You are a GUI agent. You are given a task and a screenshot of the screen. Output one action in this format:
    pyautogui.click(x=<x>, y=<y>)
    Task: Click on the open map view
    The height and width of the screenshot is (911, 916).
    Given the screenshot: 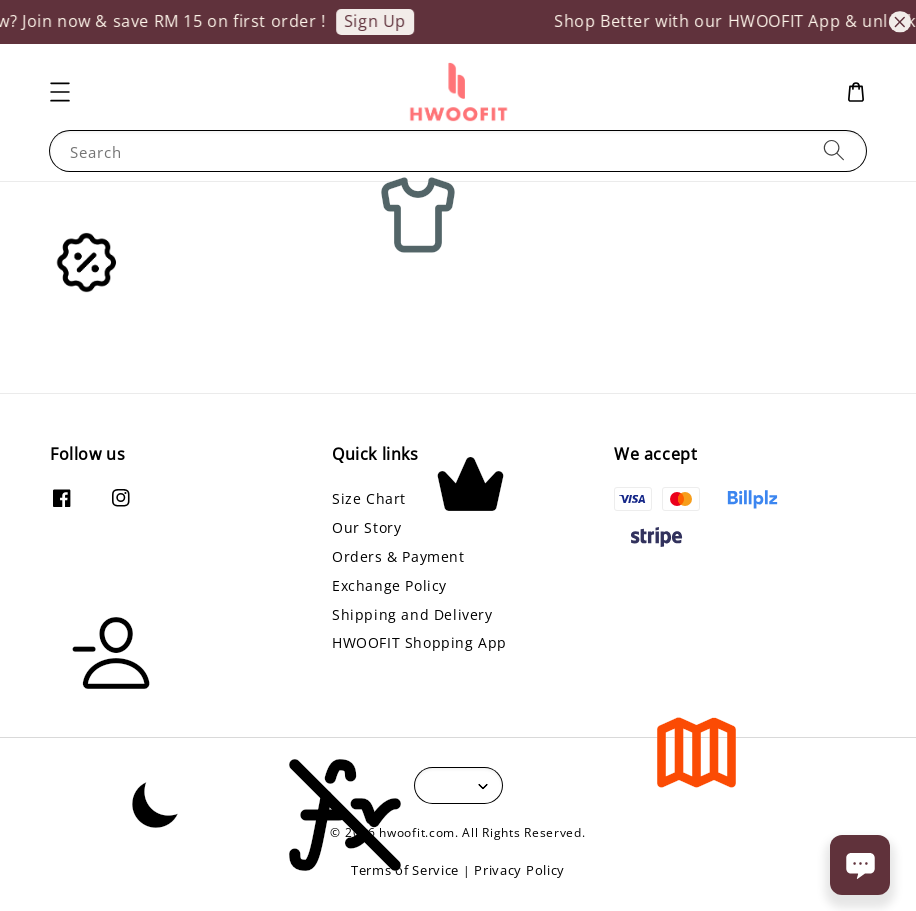 What is the action you would take?
    pyautogui.click(x=696, y=752)
    